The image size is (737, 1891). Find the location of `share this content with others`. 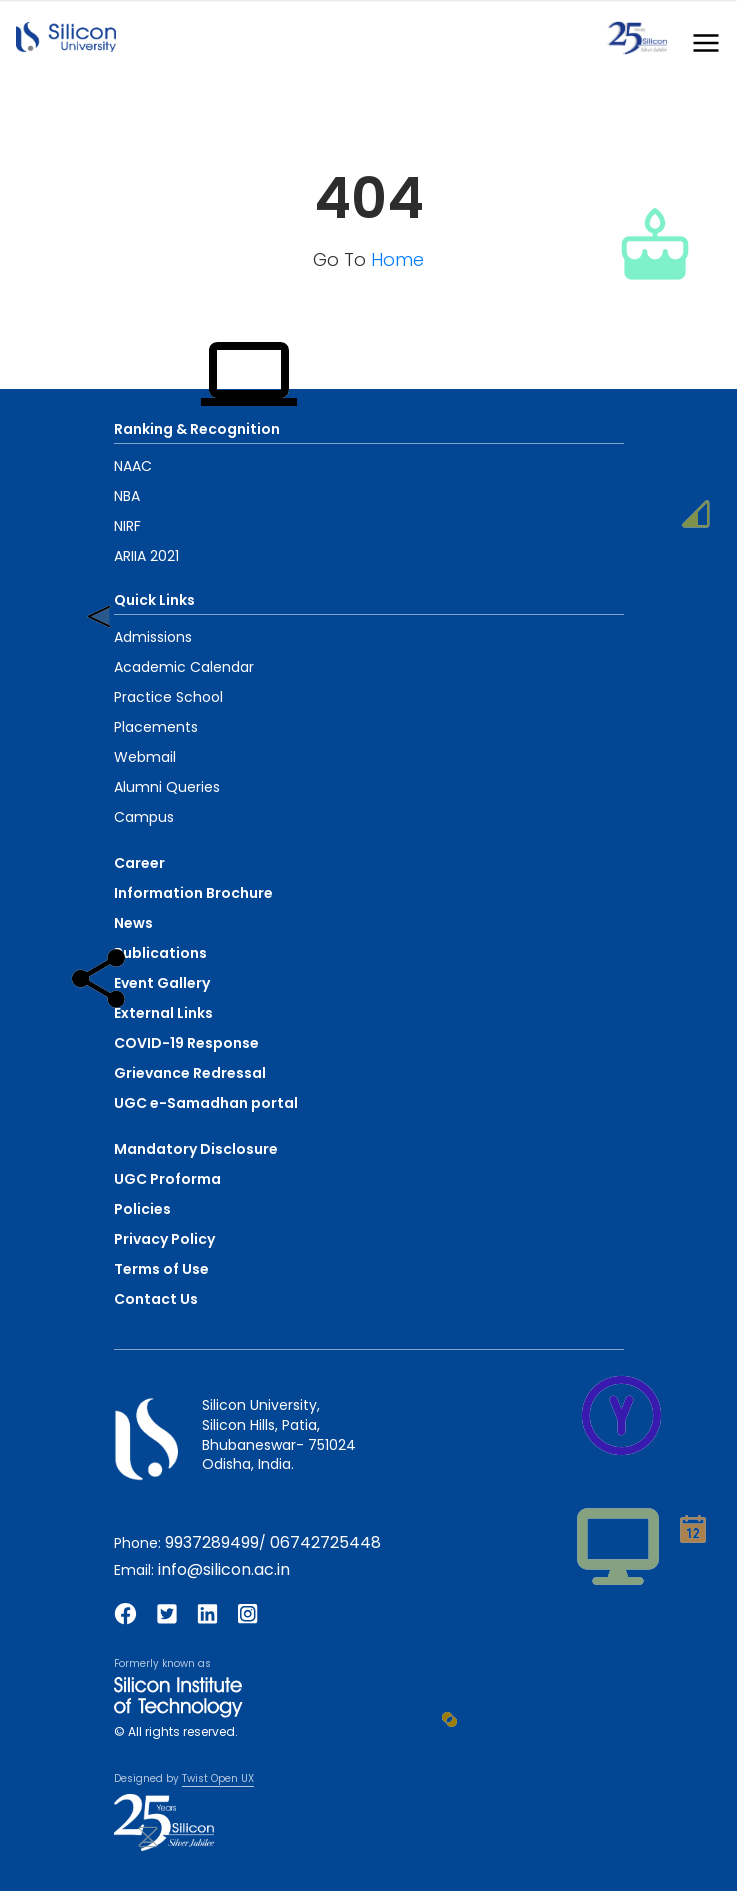

share this content with others is located at coordinates (98, 978).